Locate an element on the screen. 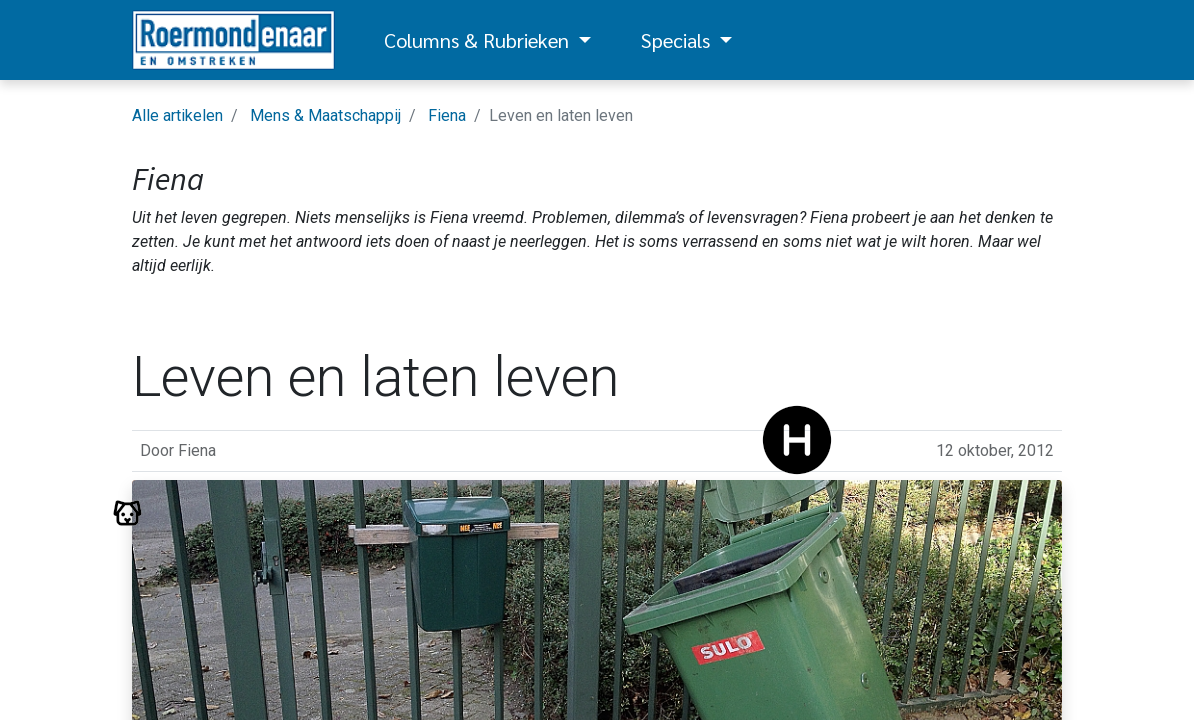  find nearby picnic areas or rest stops is located at coordinates (893, 636).